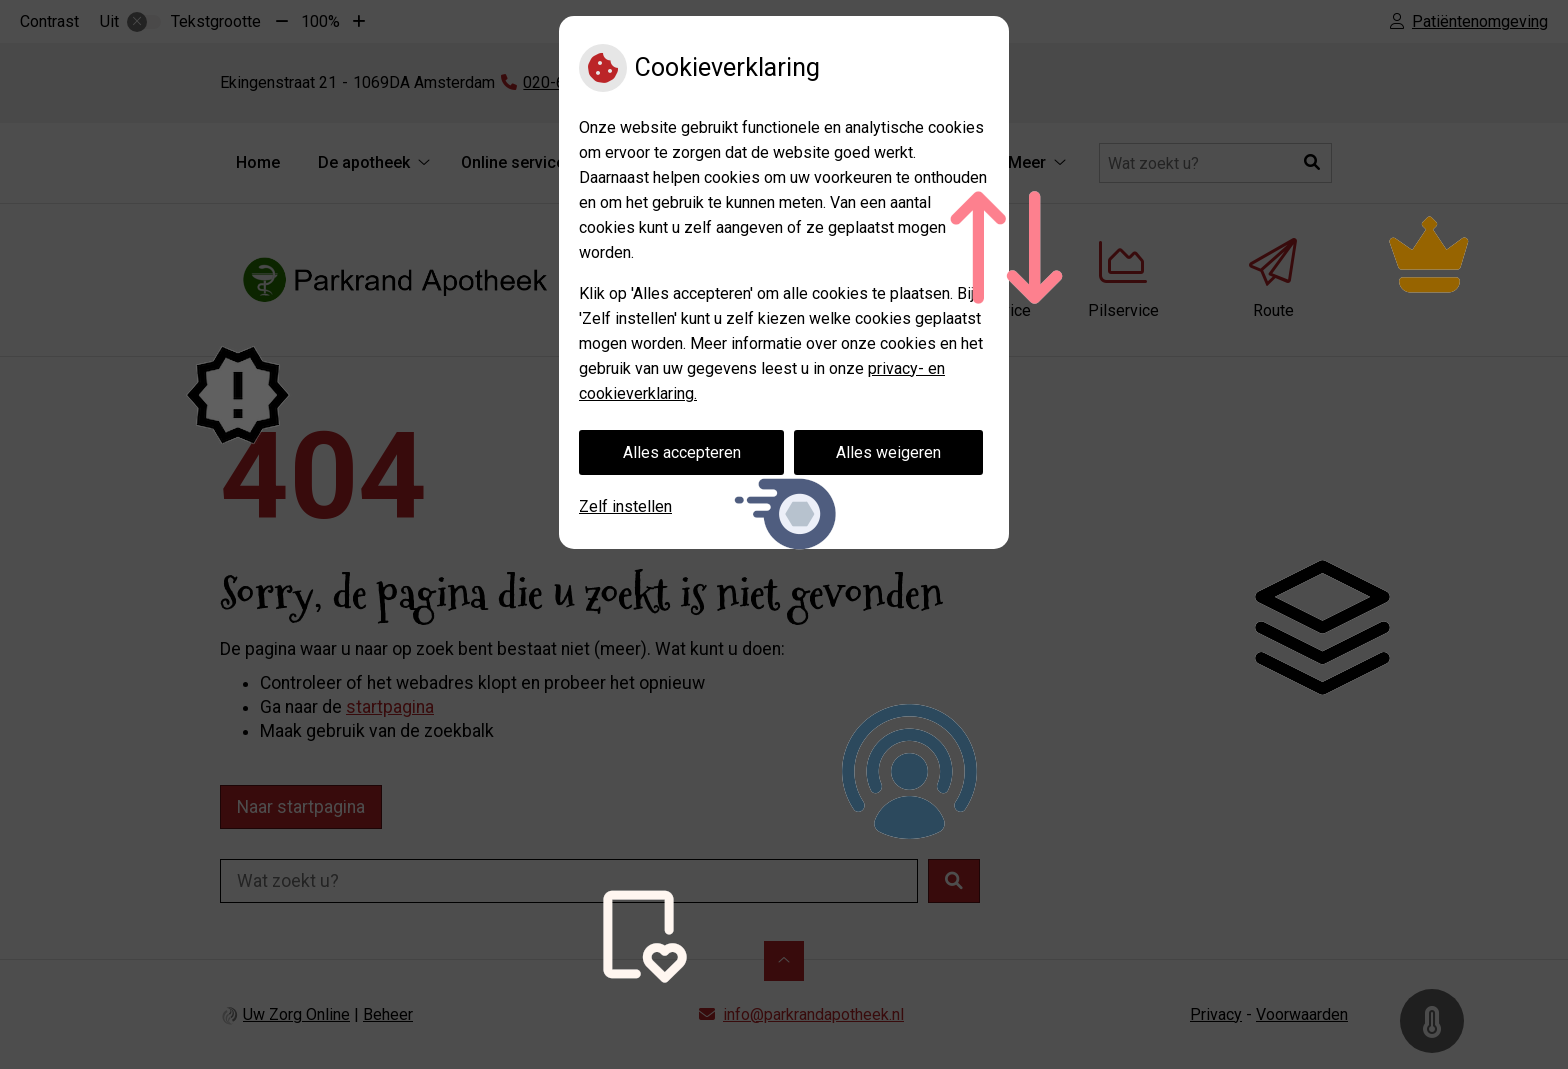  What do you see at coordinates (638, 934) in the screenshot?
I see `add tablet to favorites` at bounding box center [638, 934].